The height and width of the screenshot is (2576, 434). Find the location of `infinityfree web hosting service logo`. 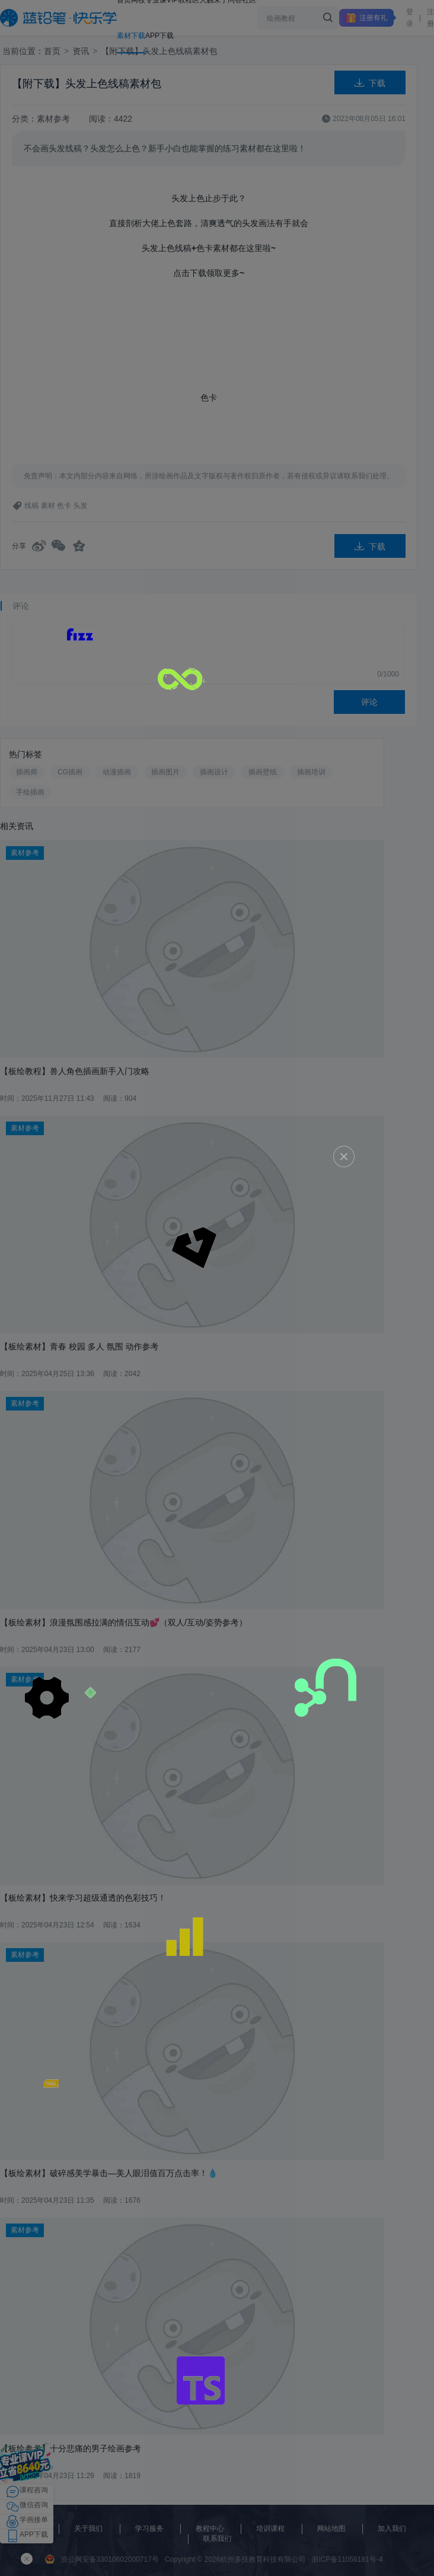

infinityfree web hosting service logo is located at coordinates (181, 679).